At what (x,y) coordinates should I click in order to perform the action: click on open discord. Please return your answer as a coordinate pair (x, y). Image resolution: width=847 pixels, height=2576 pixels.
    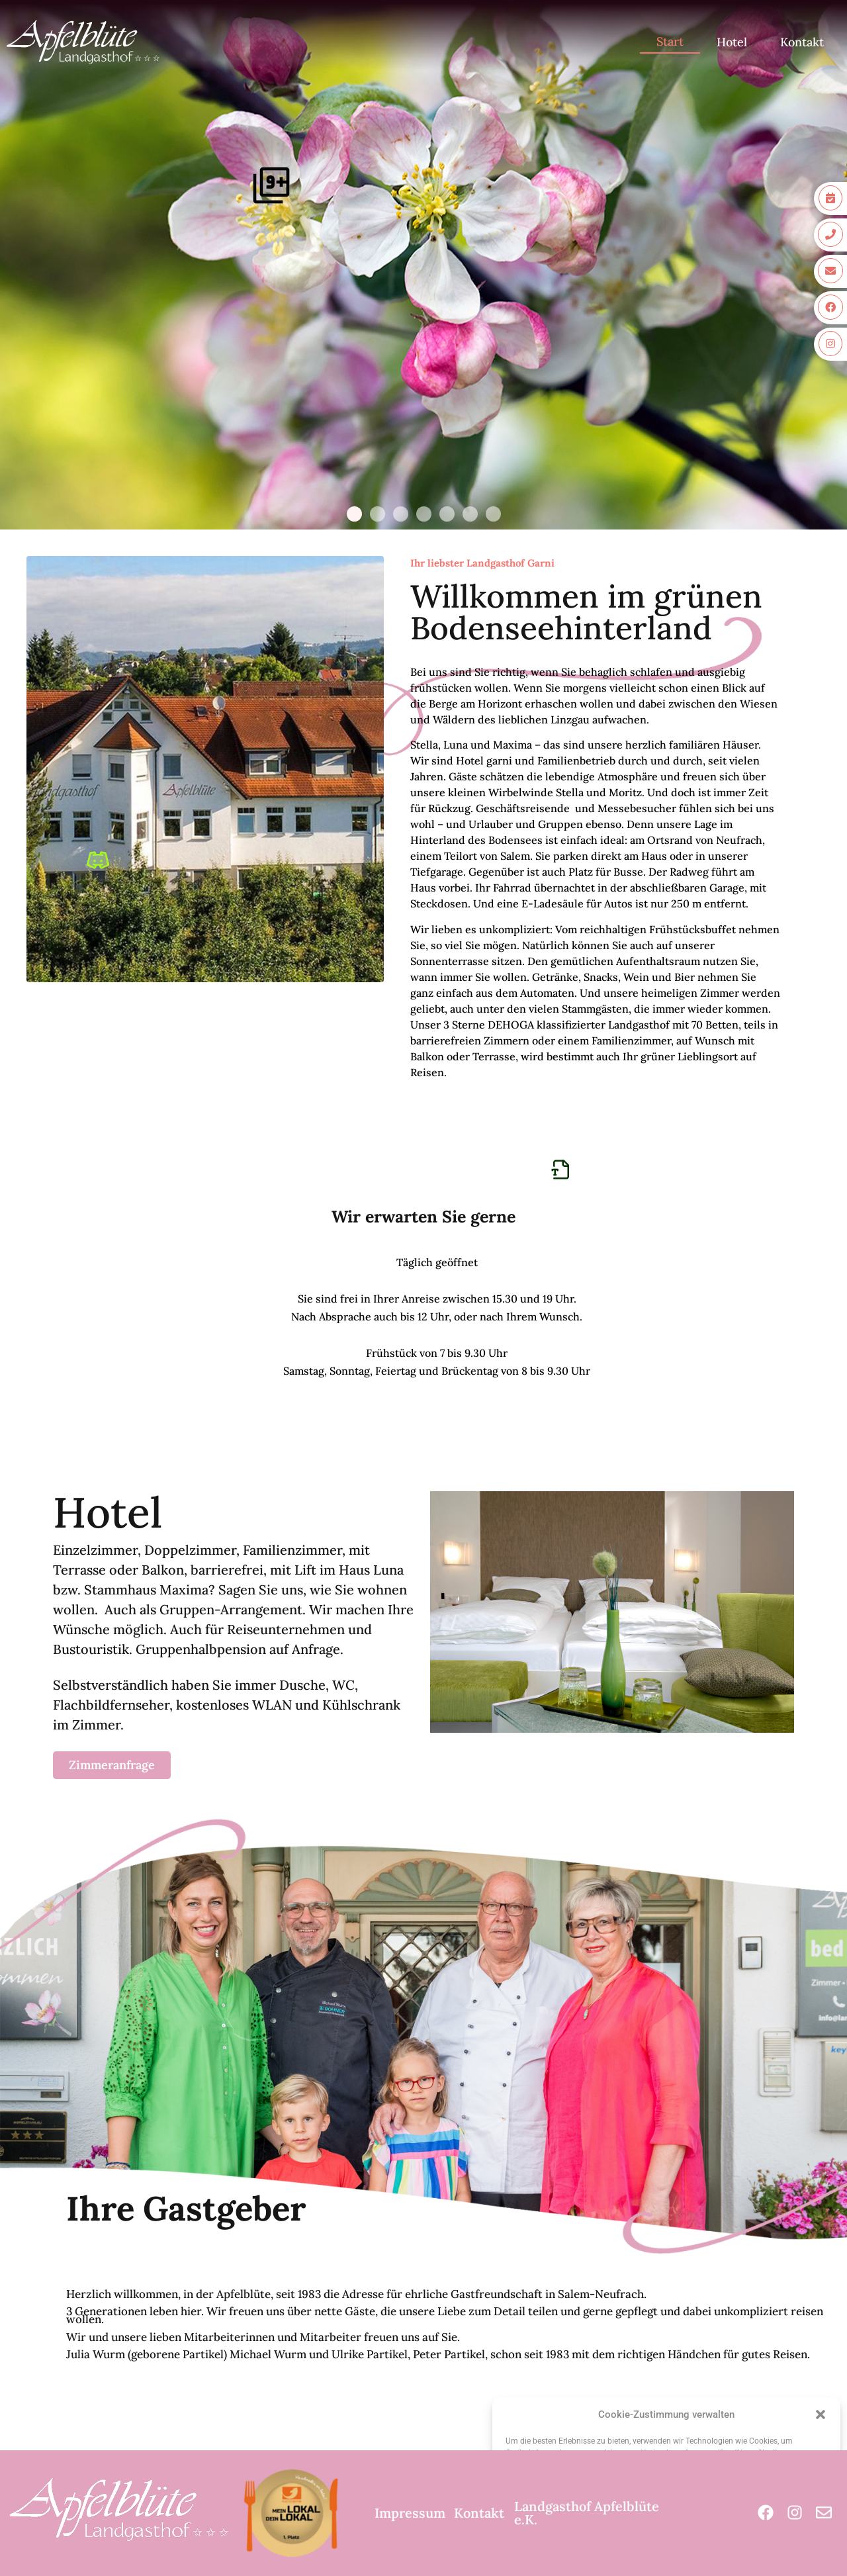
    Looking at the image, I should click on (98, 860).